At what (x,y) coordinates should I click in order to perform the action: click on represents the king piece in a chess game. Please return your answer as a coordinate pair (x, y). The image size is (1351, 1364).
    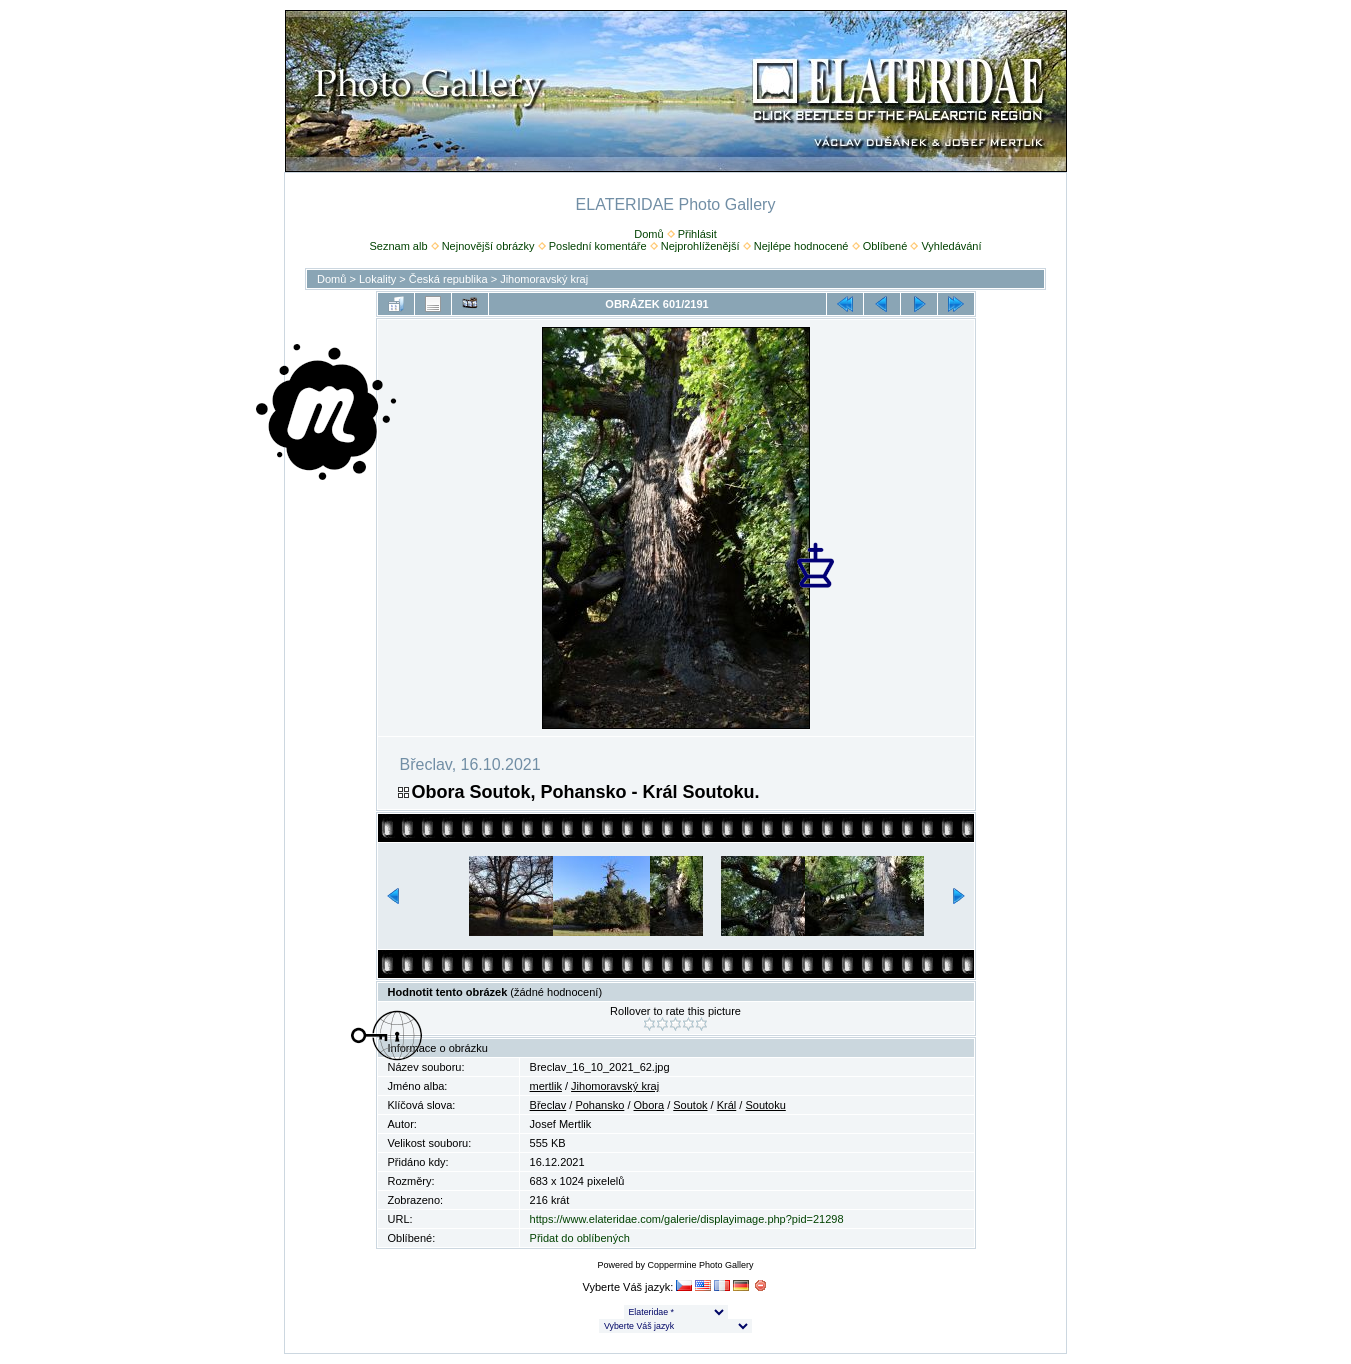
    Looking at the image, I should click on (815, 566).